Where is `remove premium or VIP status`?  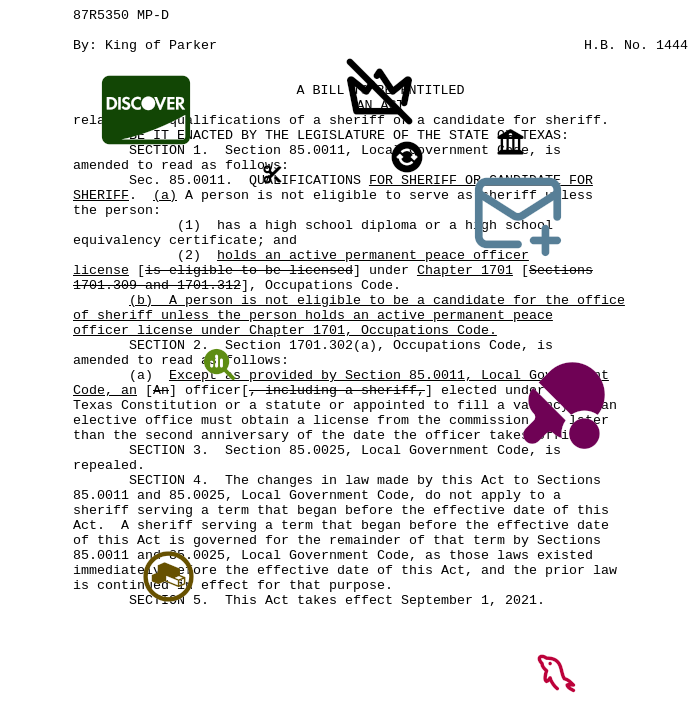 remove premium or VIP status is located at coordinates (379, 91).